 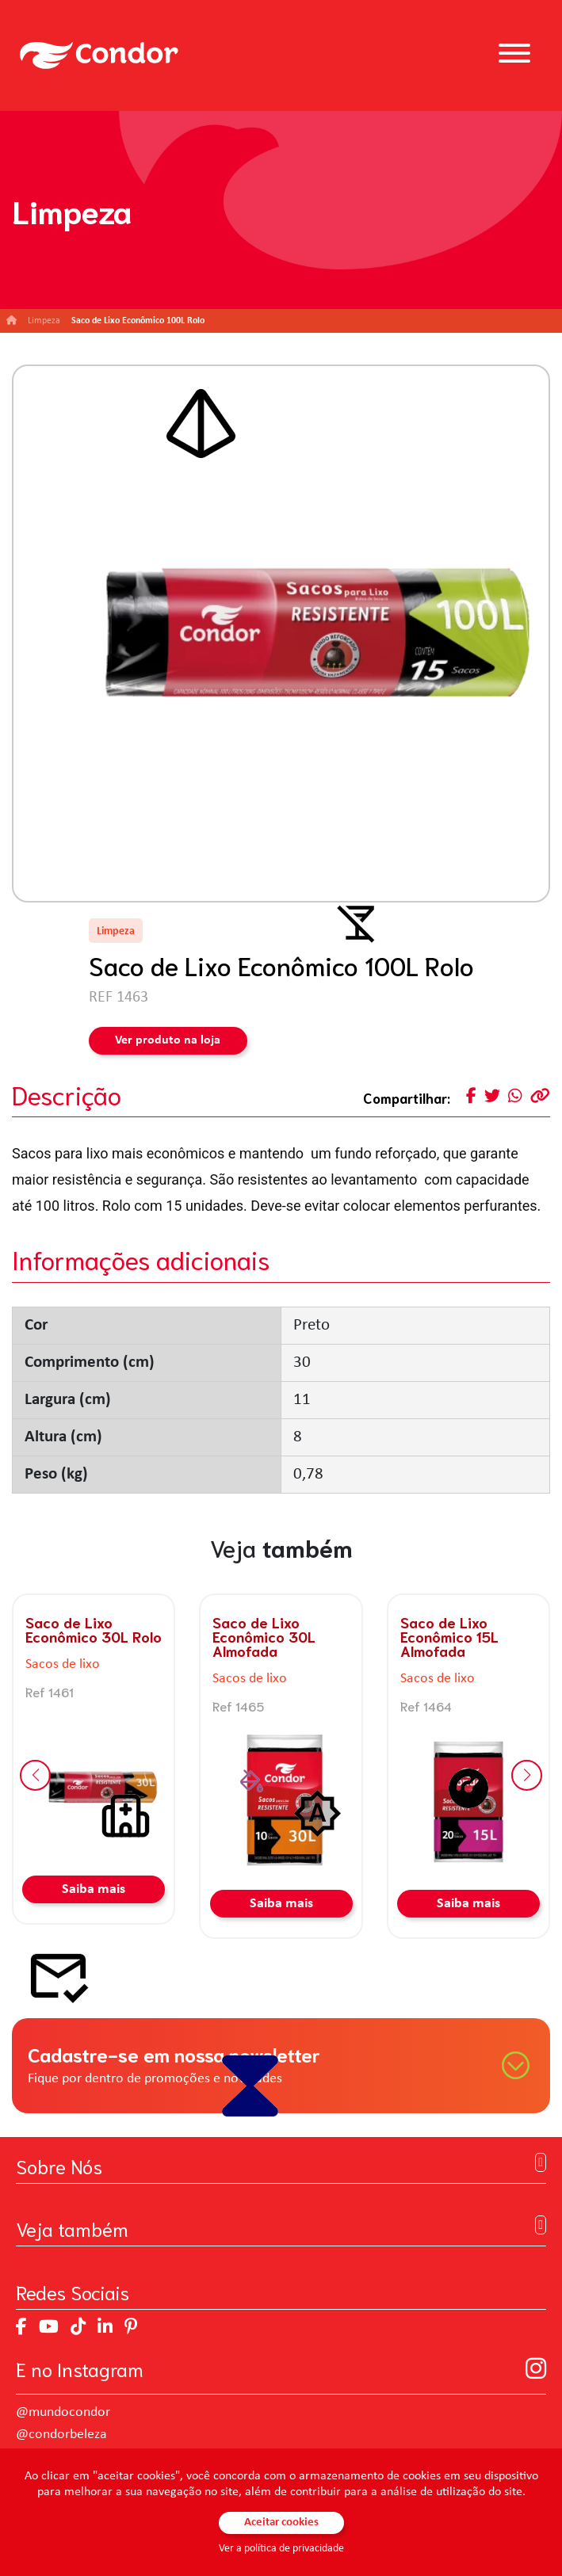 I want to click on view performance metrics or speed, so click(x=468, y=1788).